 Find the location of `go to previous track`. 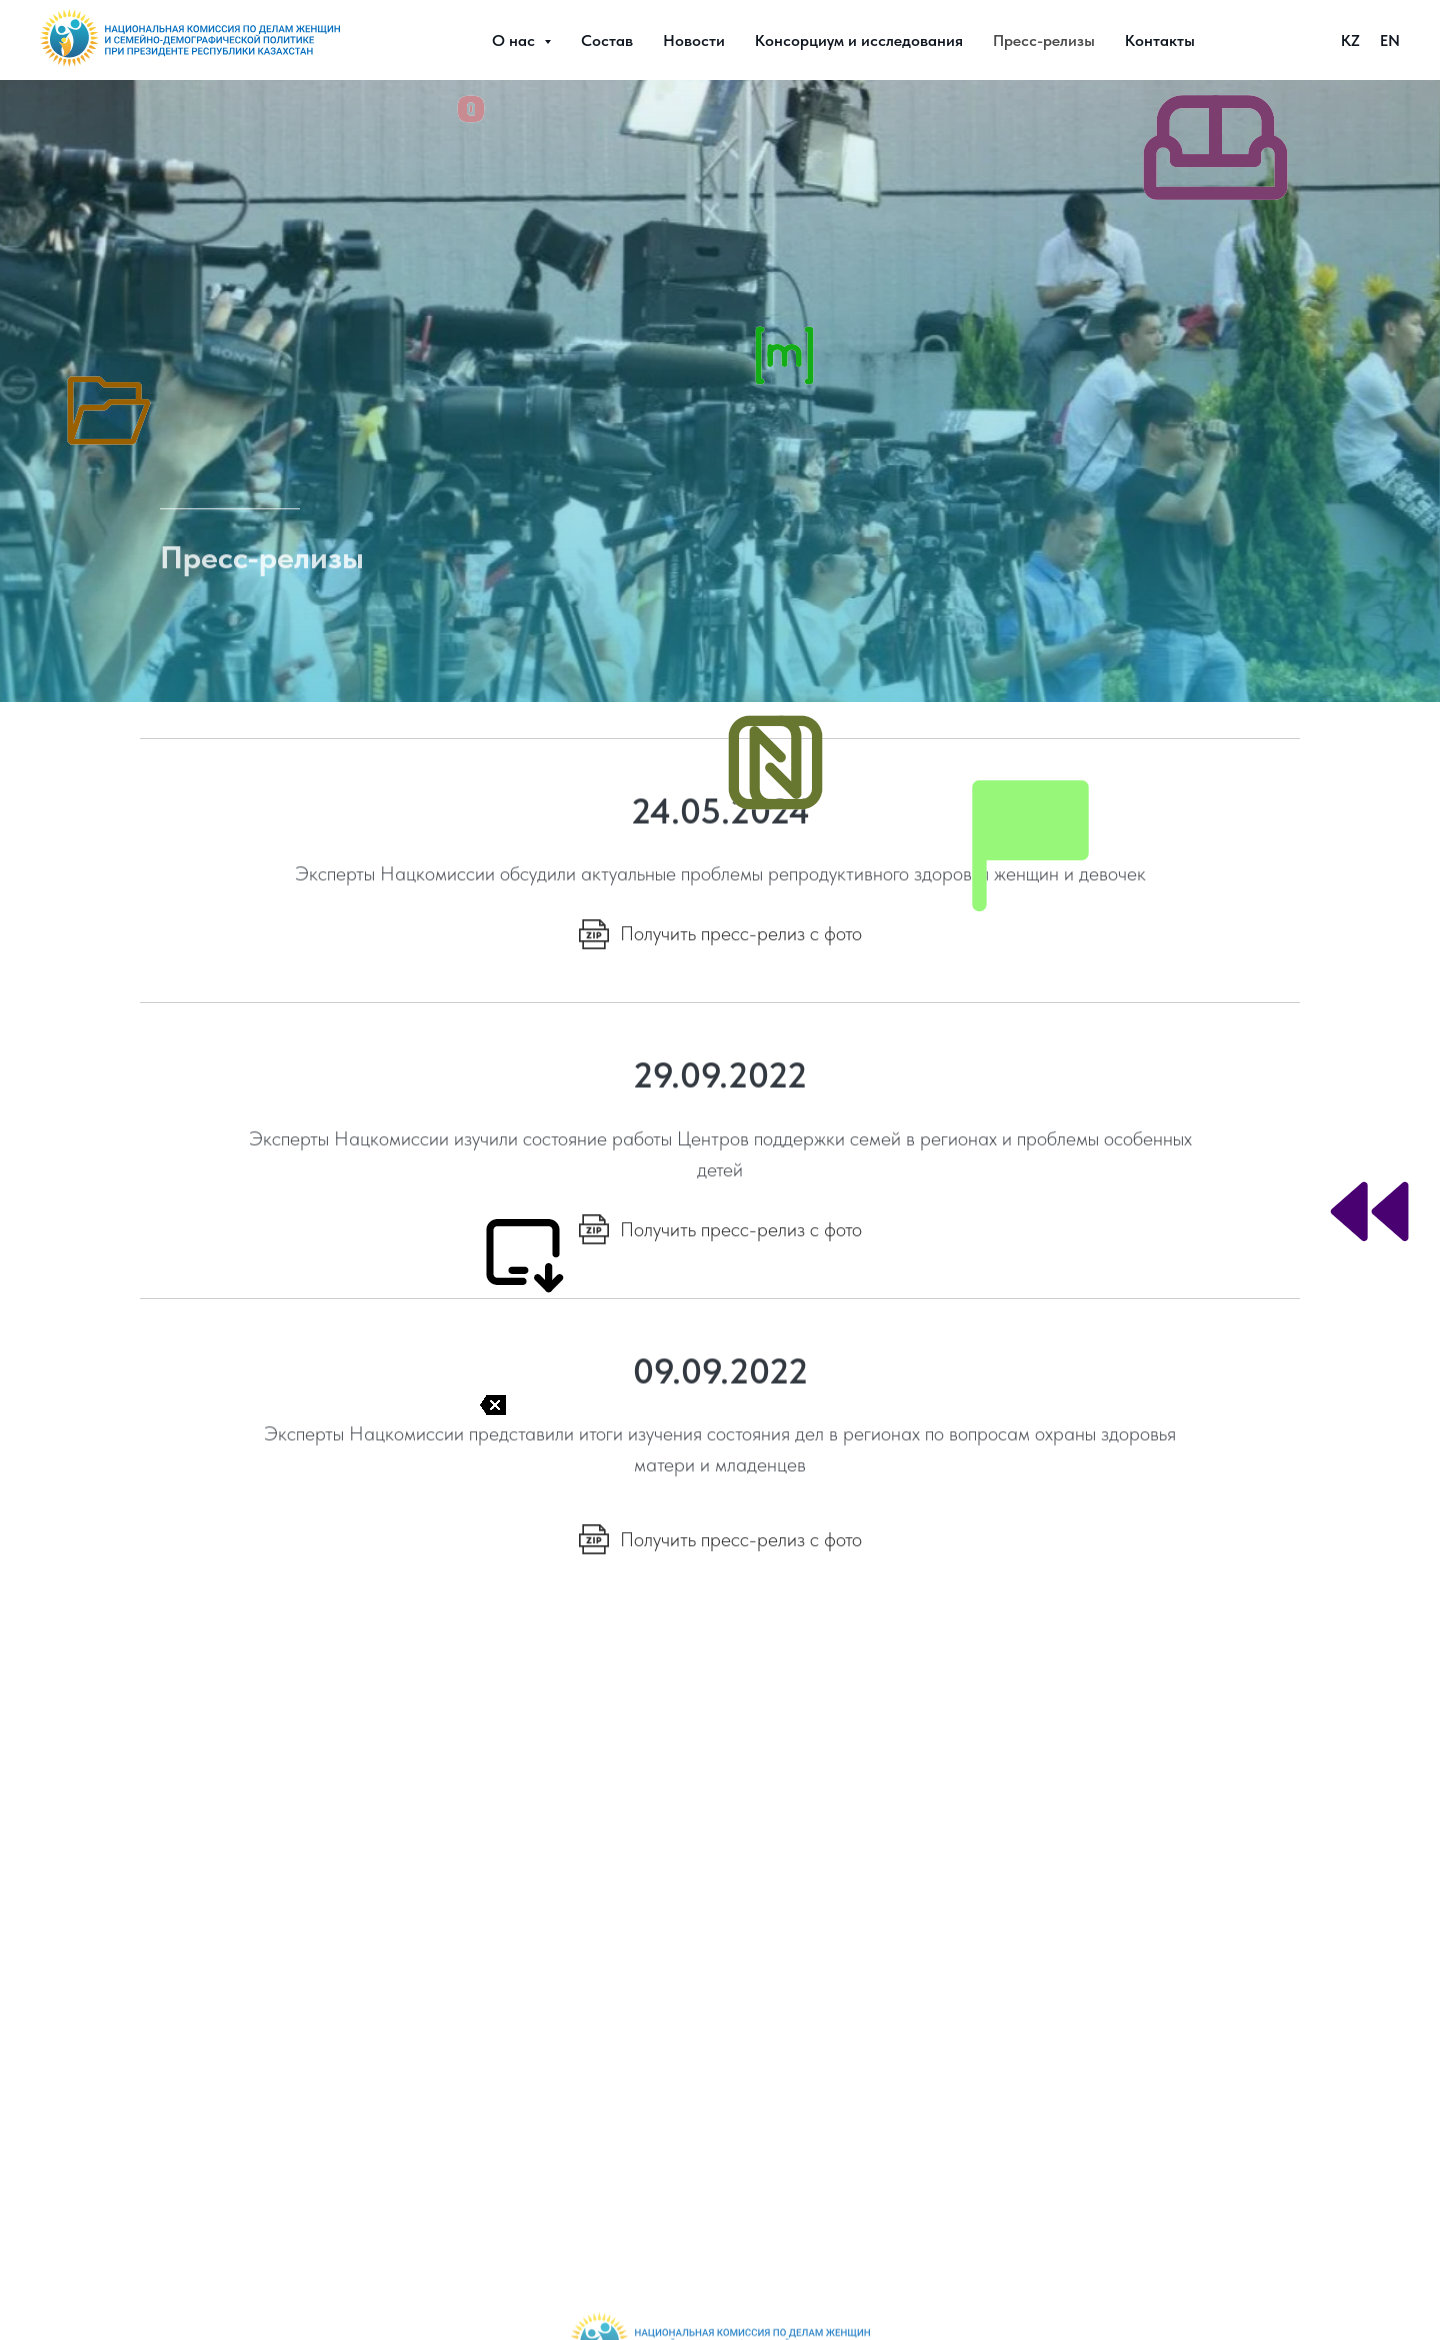

go to previous track is located at coordinates (1371, 1211).